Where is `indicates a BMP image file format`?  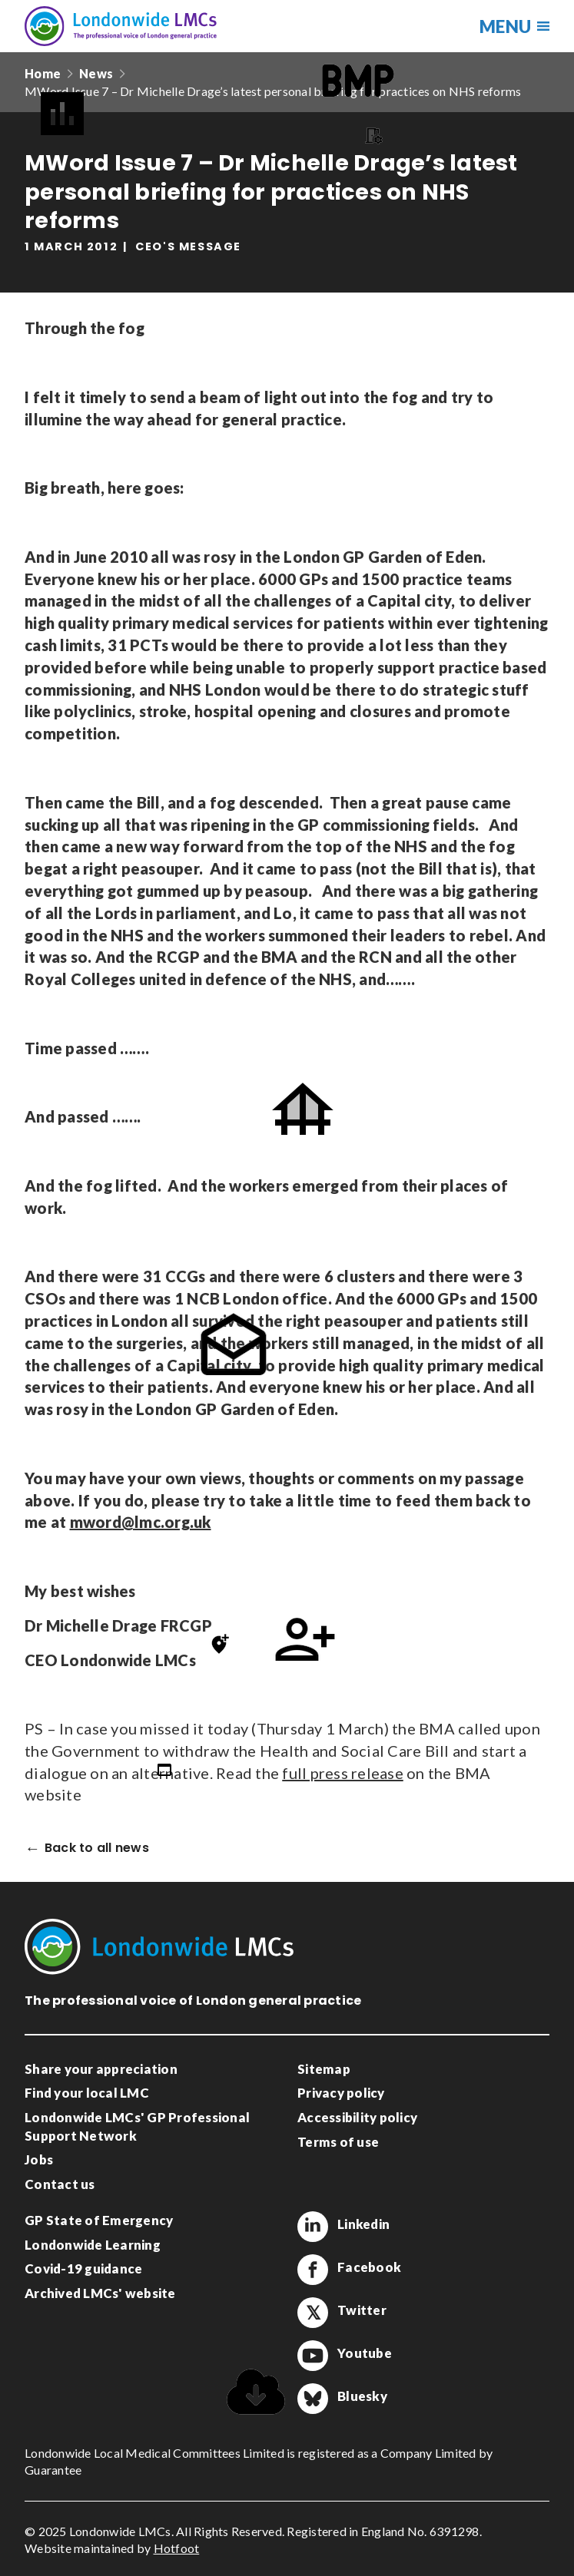 indicates a BMP image file format is located at coordinates (358, 81).